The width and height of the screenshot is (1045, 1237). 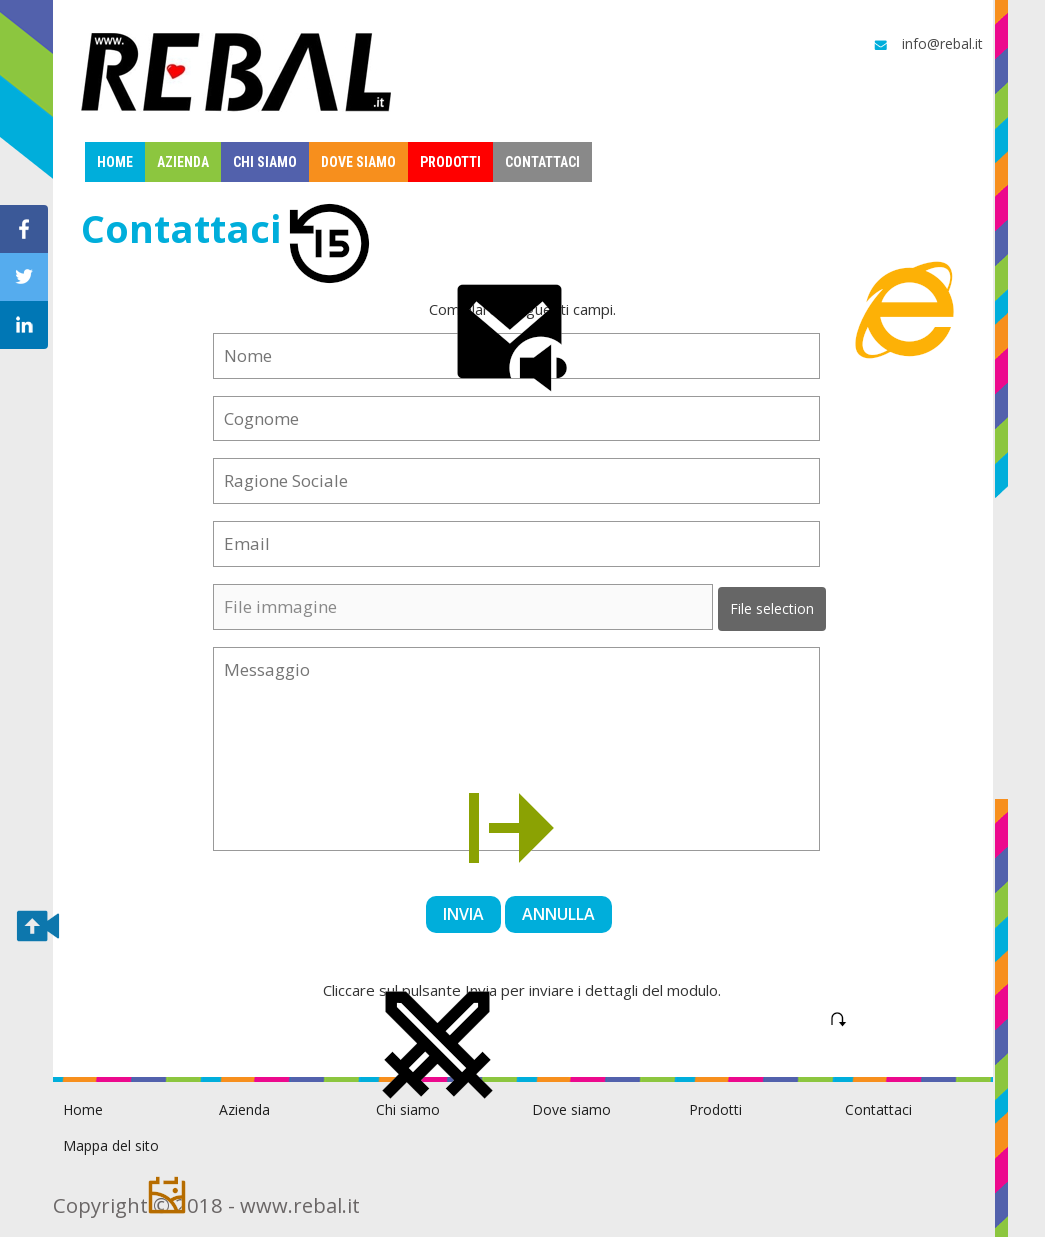 I want to click on upload a video file, so click(x=38, y=926).